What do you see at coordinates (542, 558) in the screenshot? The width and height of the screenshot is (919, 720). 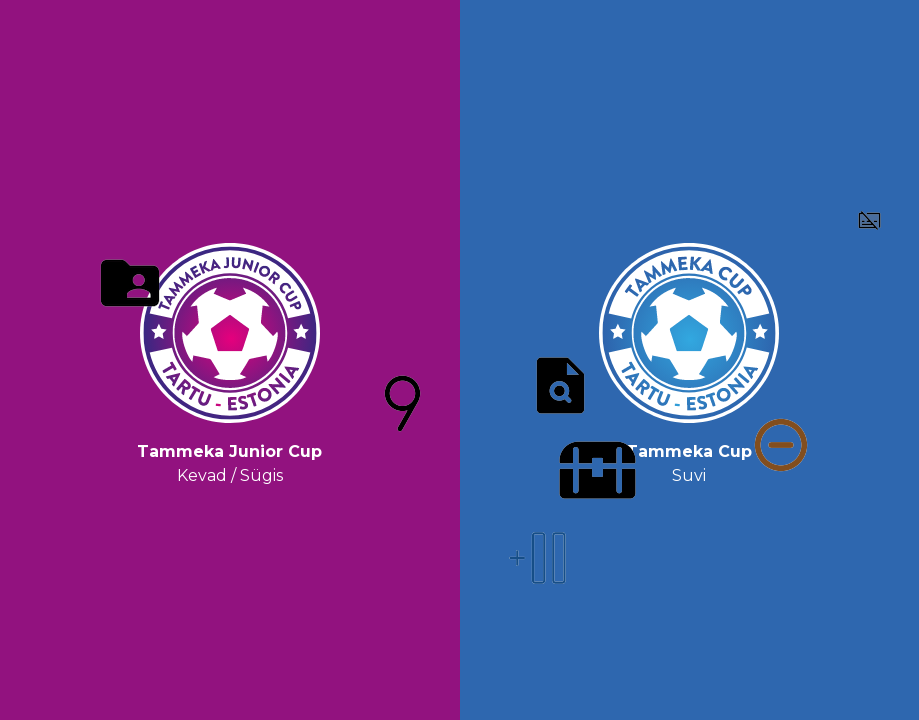 I see `add a column to the left` at bounding box center [542, 558].